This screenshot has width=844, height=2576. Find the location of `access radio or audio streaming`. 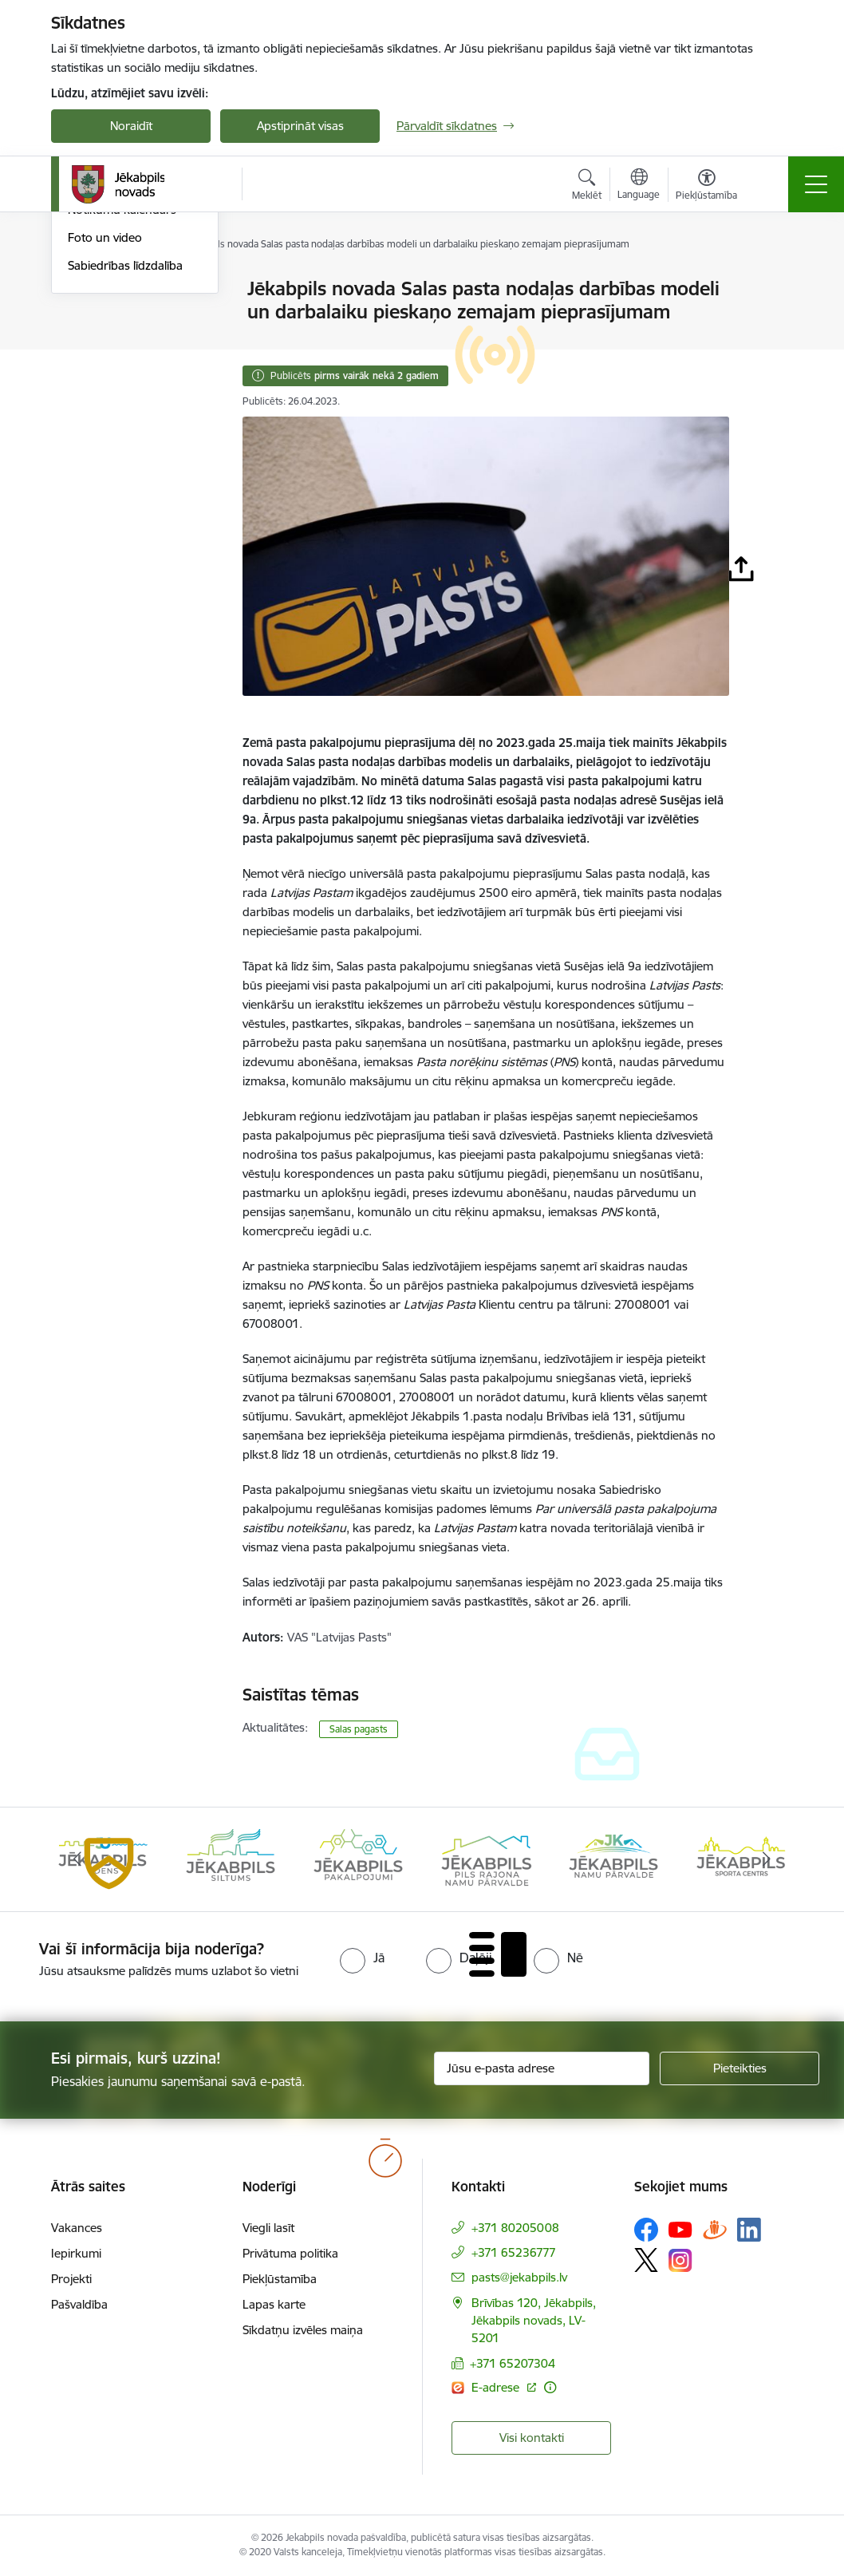

access radio or audio streaming is located at coordinates (495, 354).